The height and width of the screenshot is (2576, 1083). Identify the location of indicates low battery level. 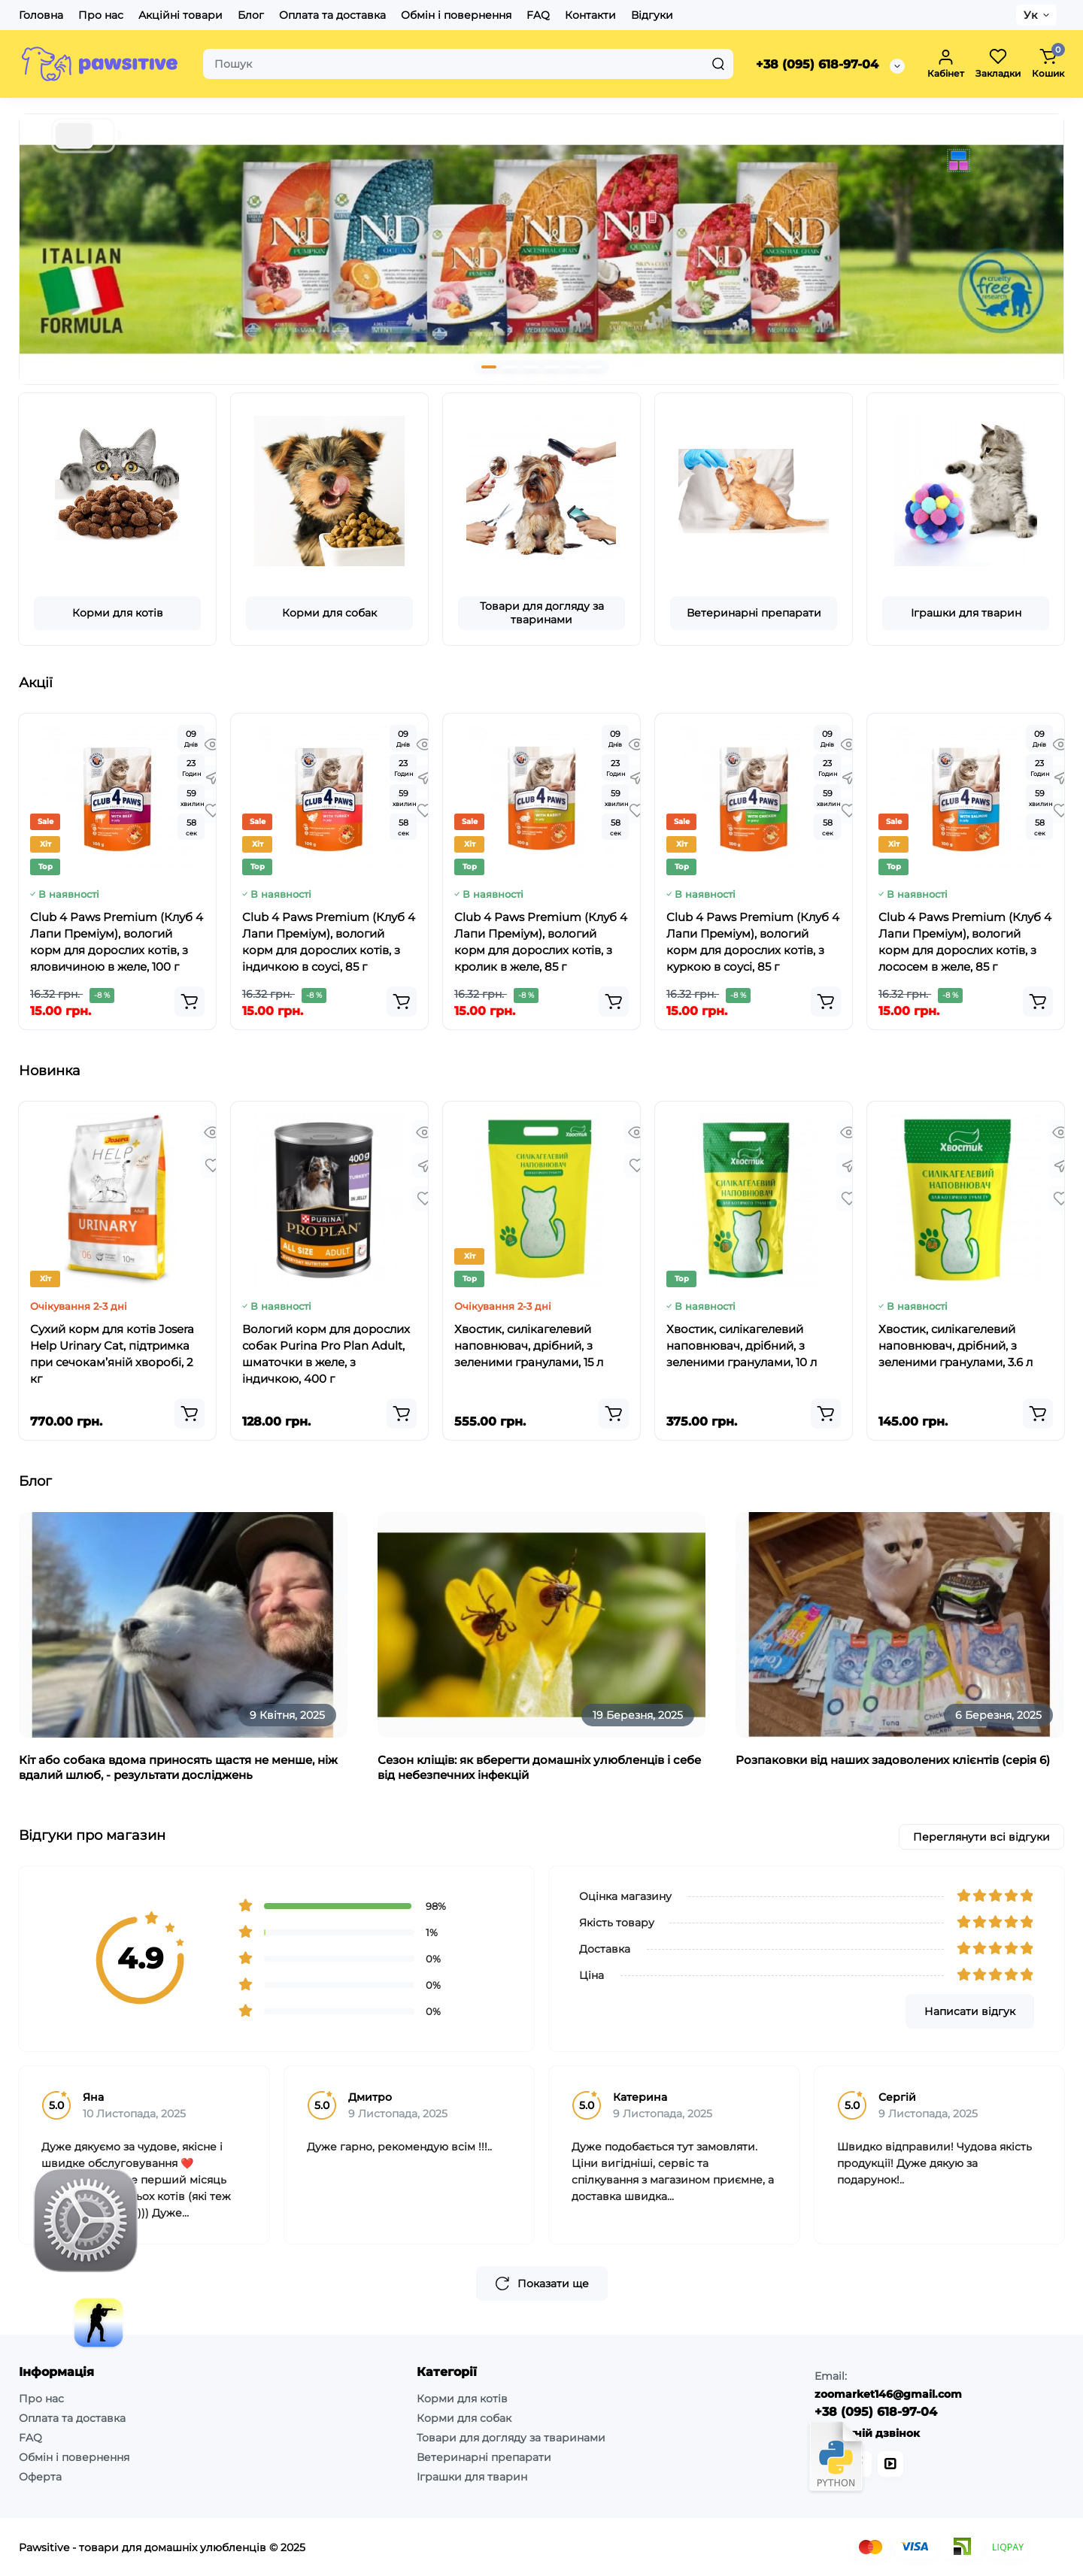
(652, 217).